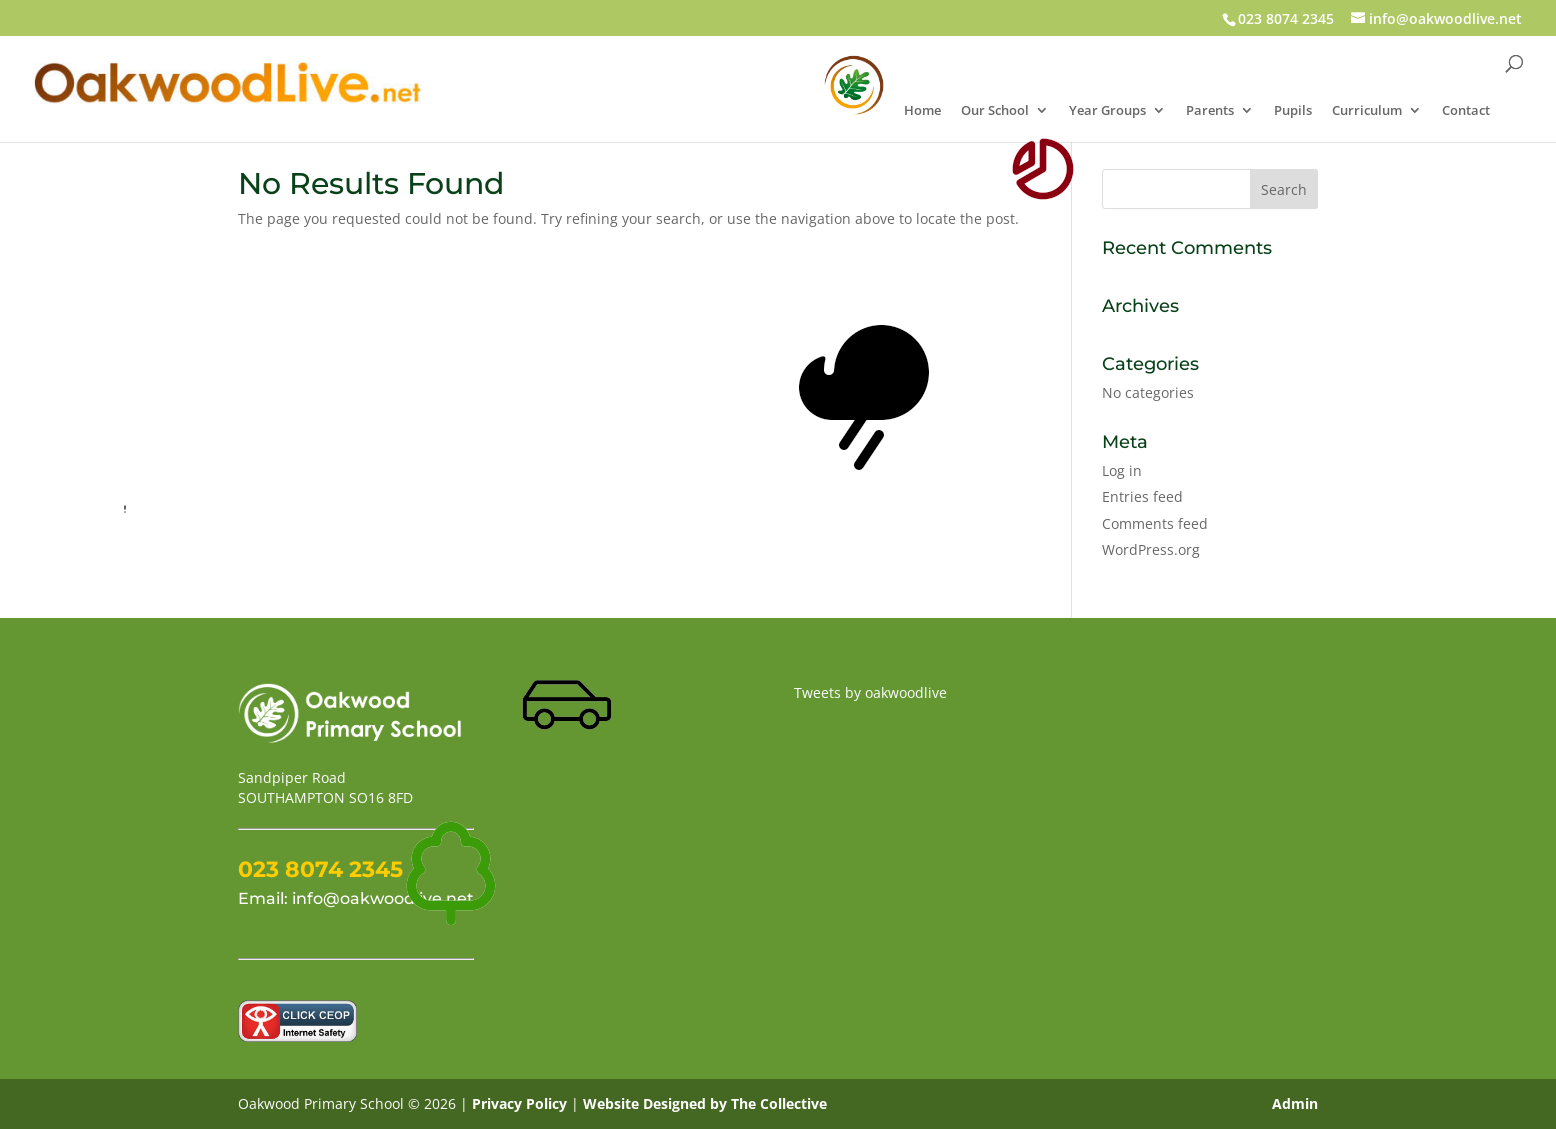 The height and width of the screenshot is (1129, 1556). Describe the element at coordinates (451, 871) in the screenshot. I see `view parks or nature areas on a map` at that location.